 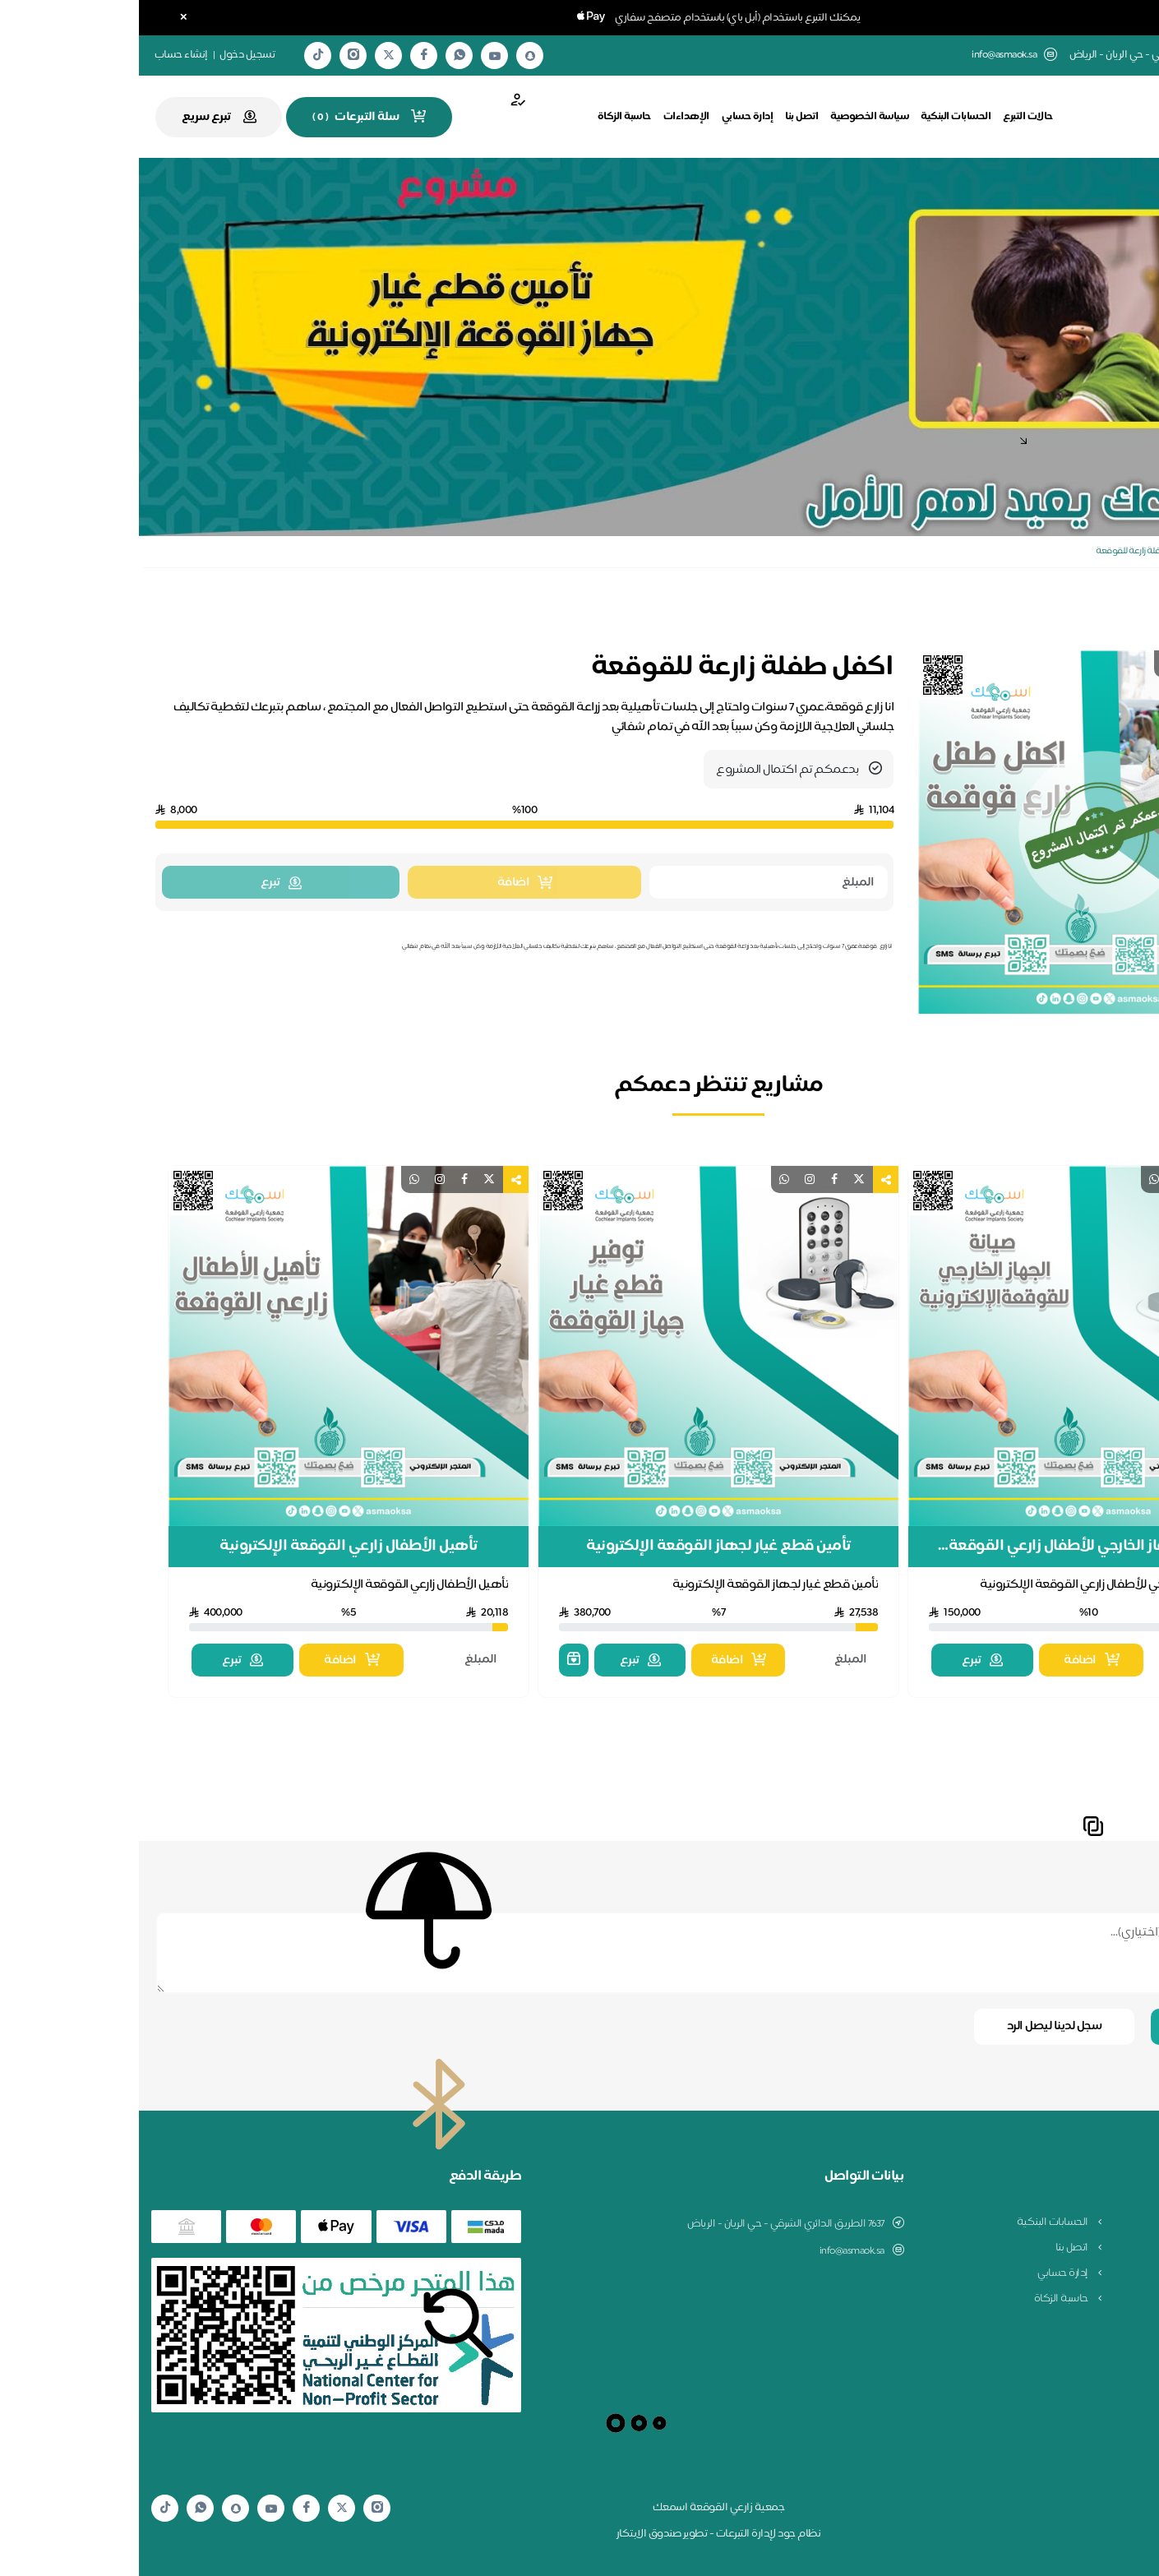 What do you see at coordinates (1093, 1826) in the screenshot?
I see `view linked or connected layers` at bounding box center [1093, 1826].